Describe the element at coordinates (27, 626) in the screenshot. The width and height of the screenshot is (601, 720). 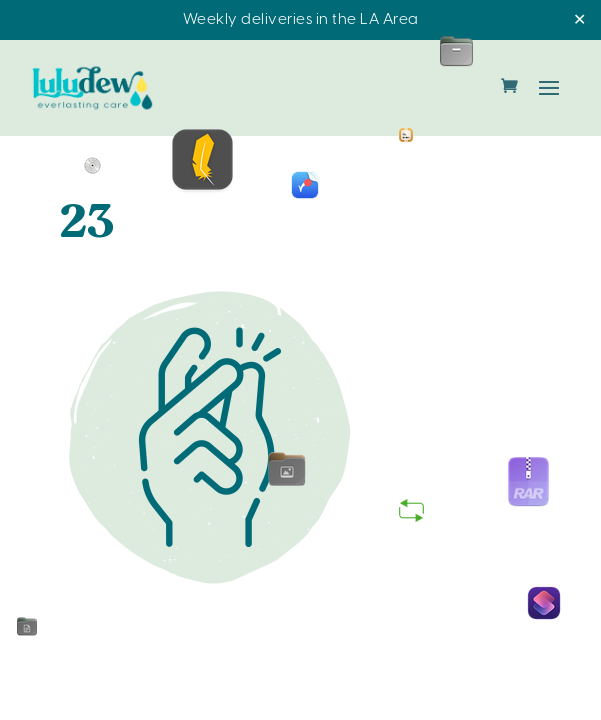
I see `open your documents folder` at that location.